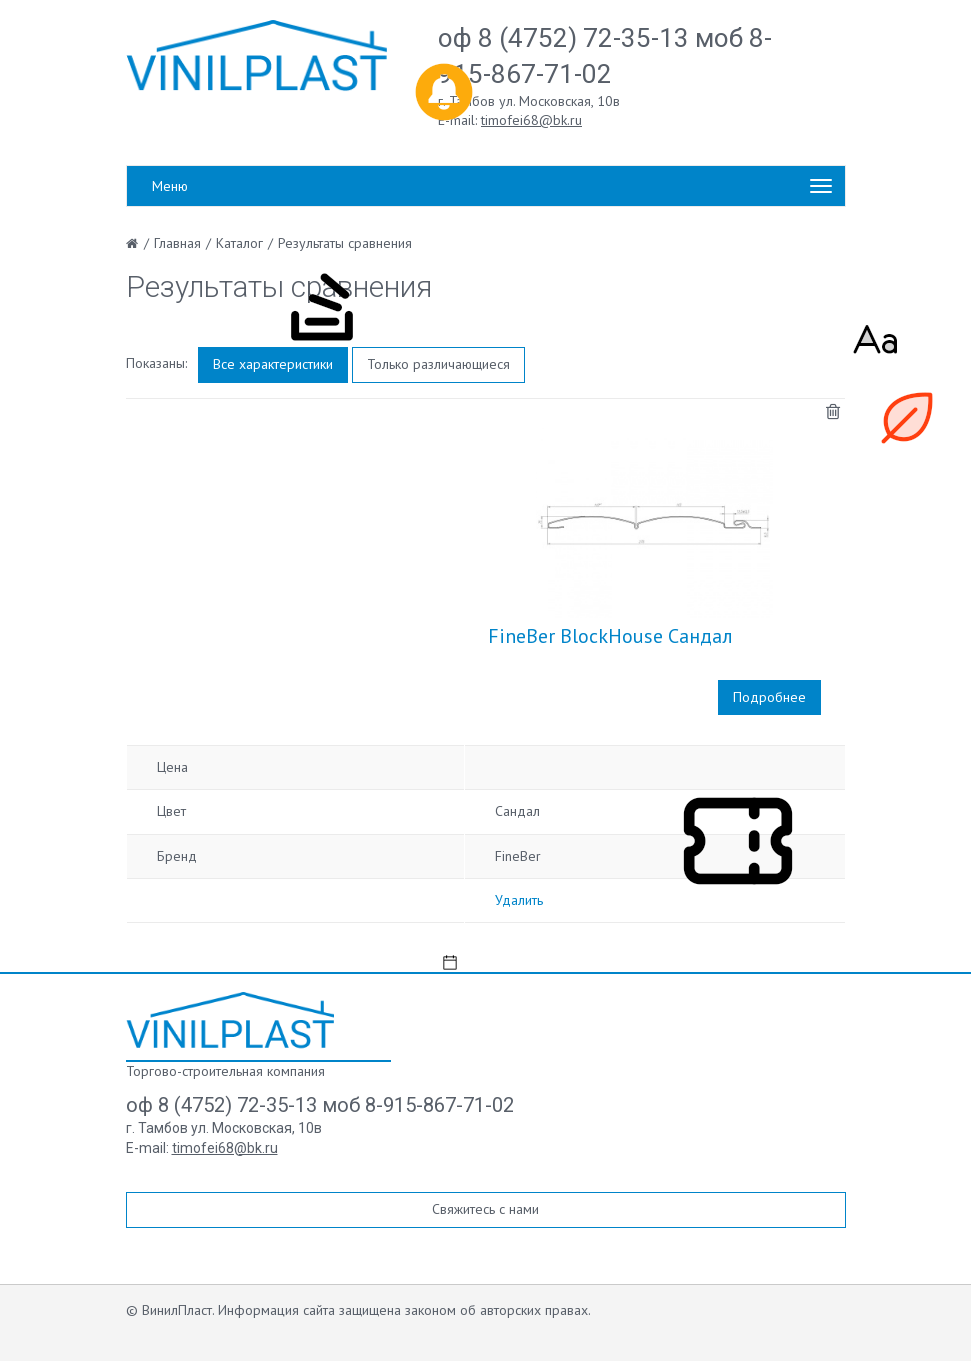 The width and height of the screenshot is (971, 1361). Describe the element at coordinates (876, 340) in the screenshot. I see `adjust font or text size settings` at that location.